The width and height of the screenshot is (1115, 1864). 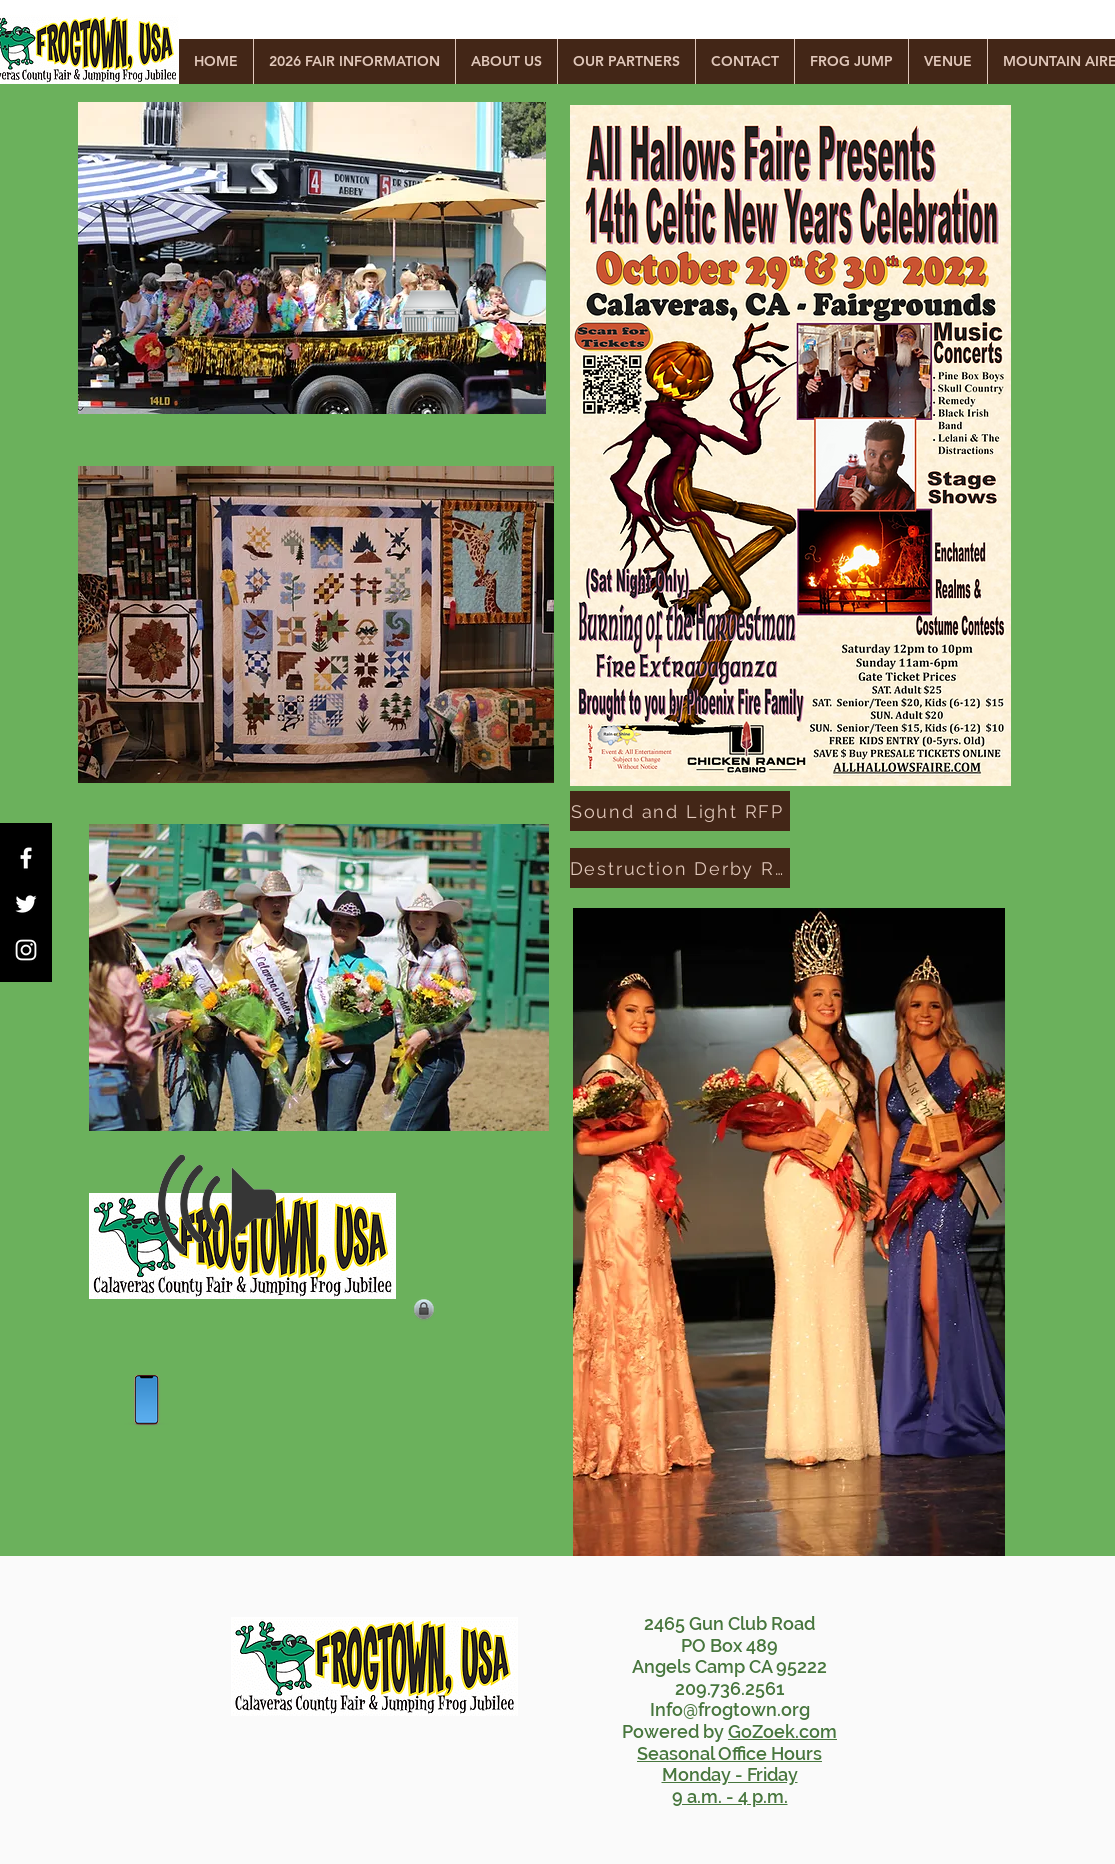 I want to click on indicates a locked or protected item, so click(x=463, y=1271).